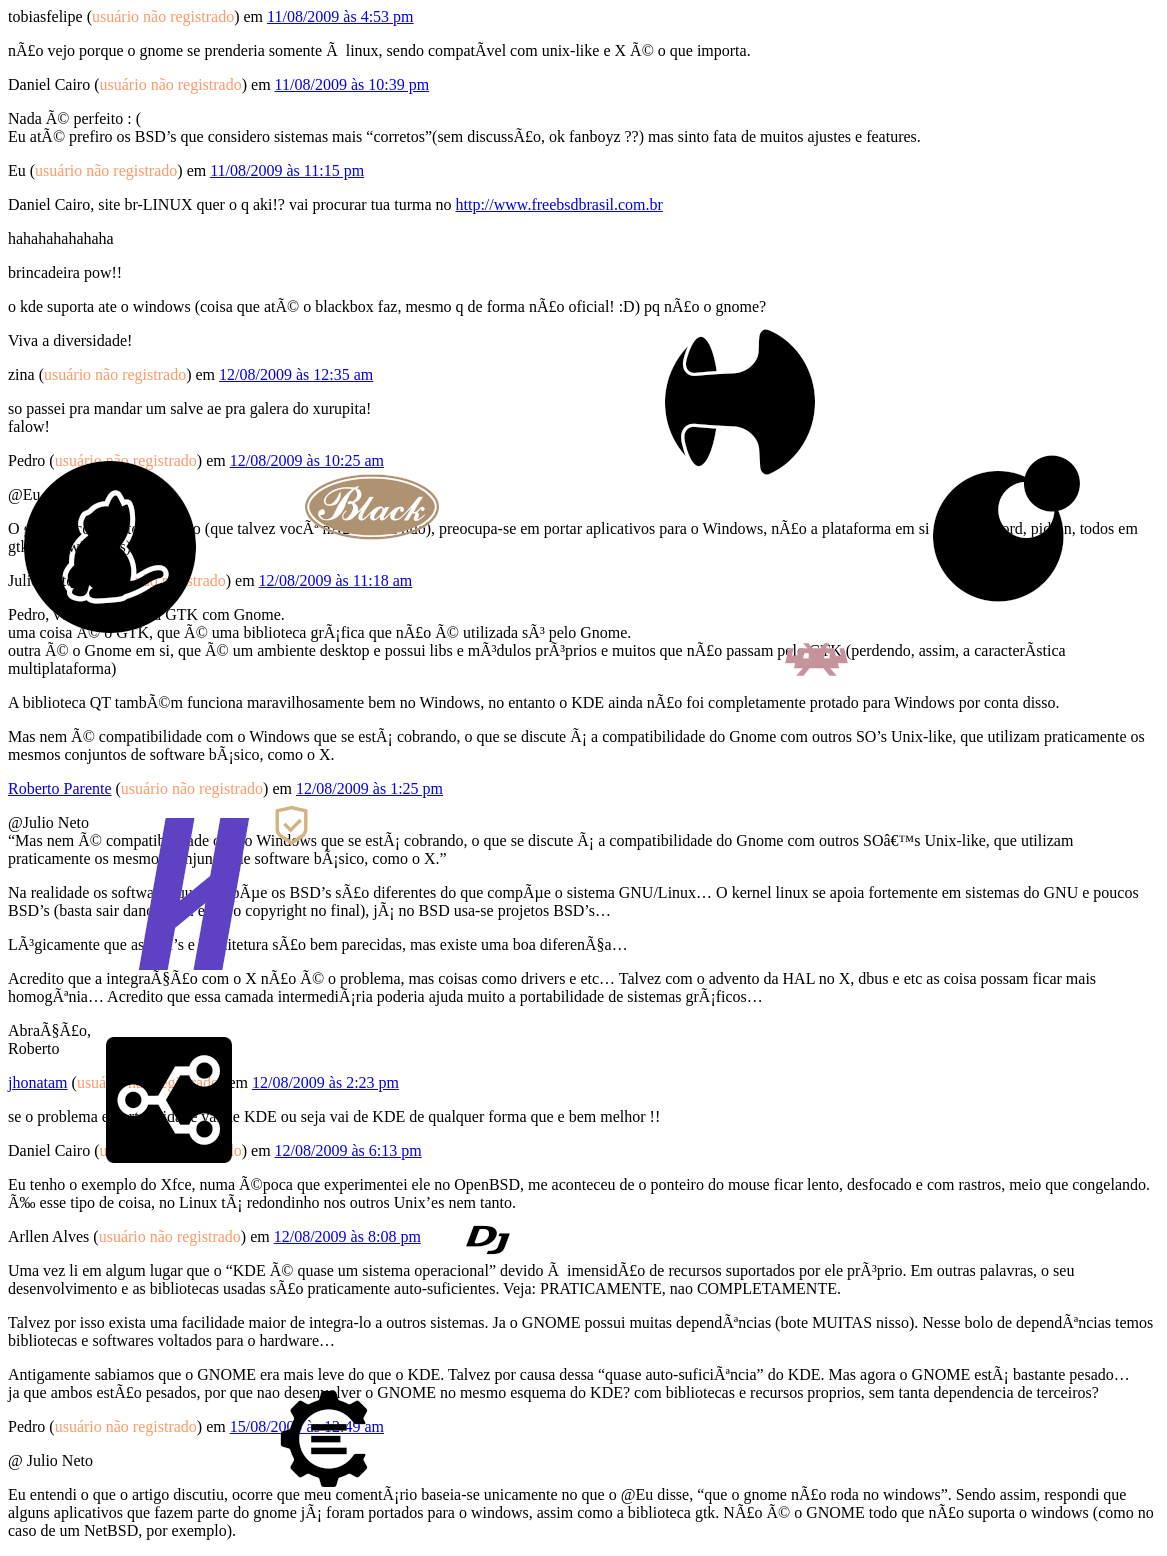 This screenshot has width=1167, height=1556. Describe the element at coordinates (169, 1100) in the screenshot. I see `view on stackshare` at that location.